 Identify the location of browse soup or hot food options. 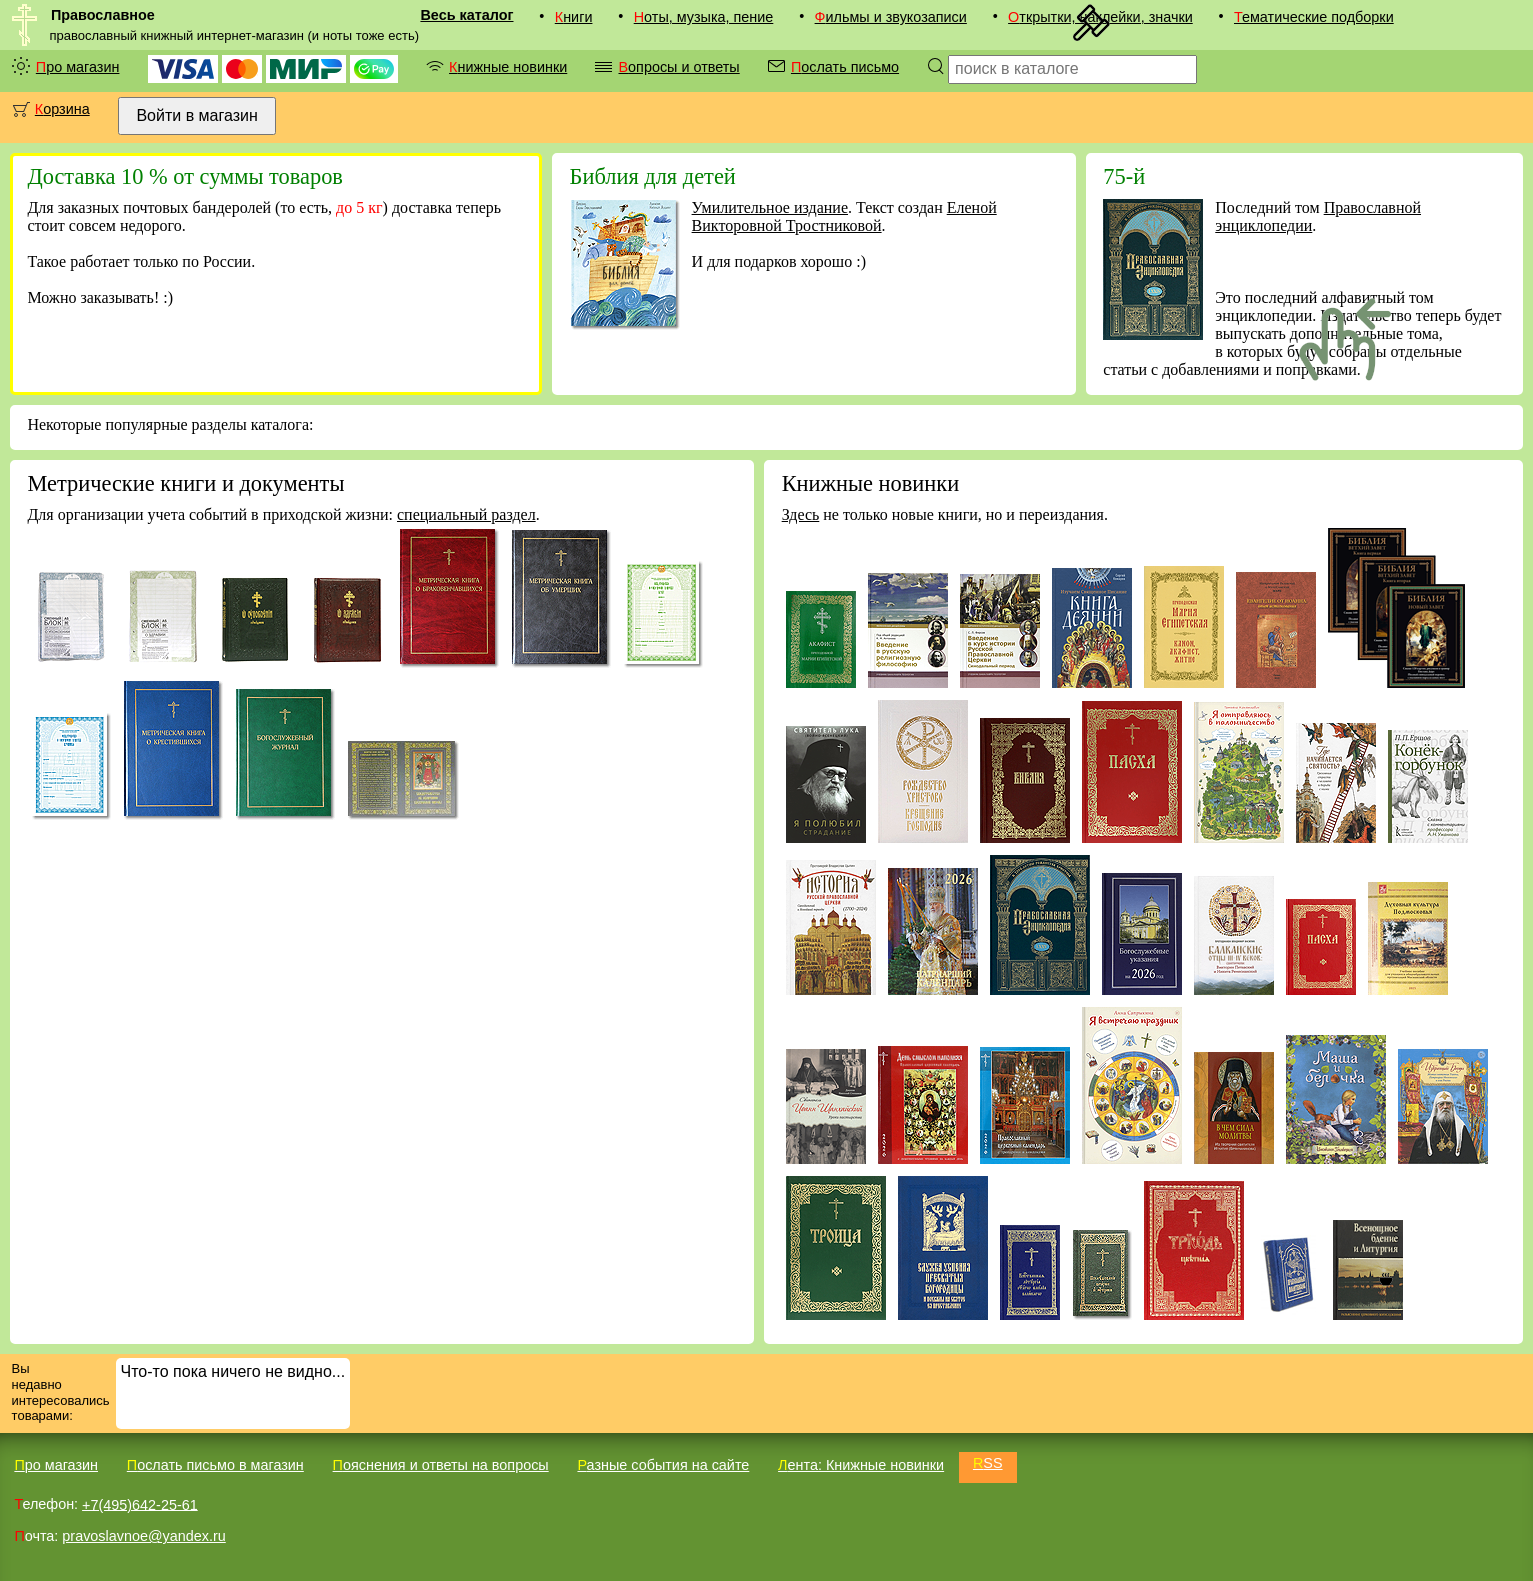
(1386, 1279).